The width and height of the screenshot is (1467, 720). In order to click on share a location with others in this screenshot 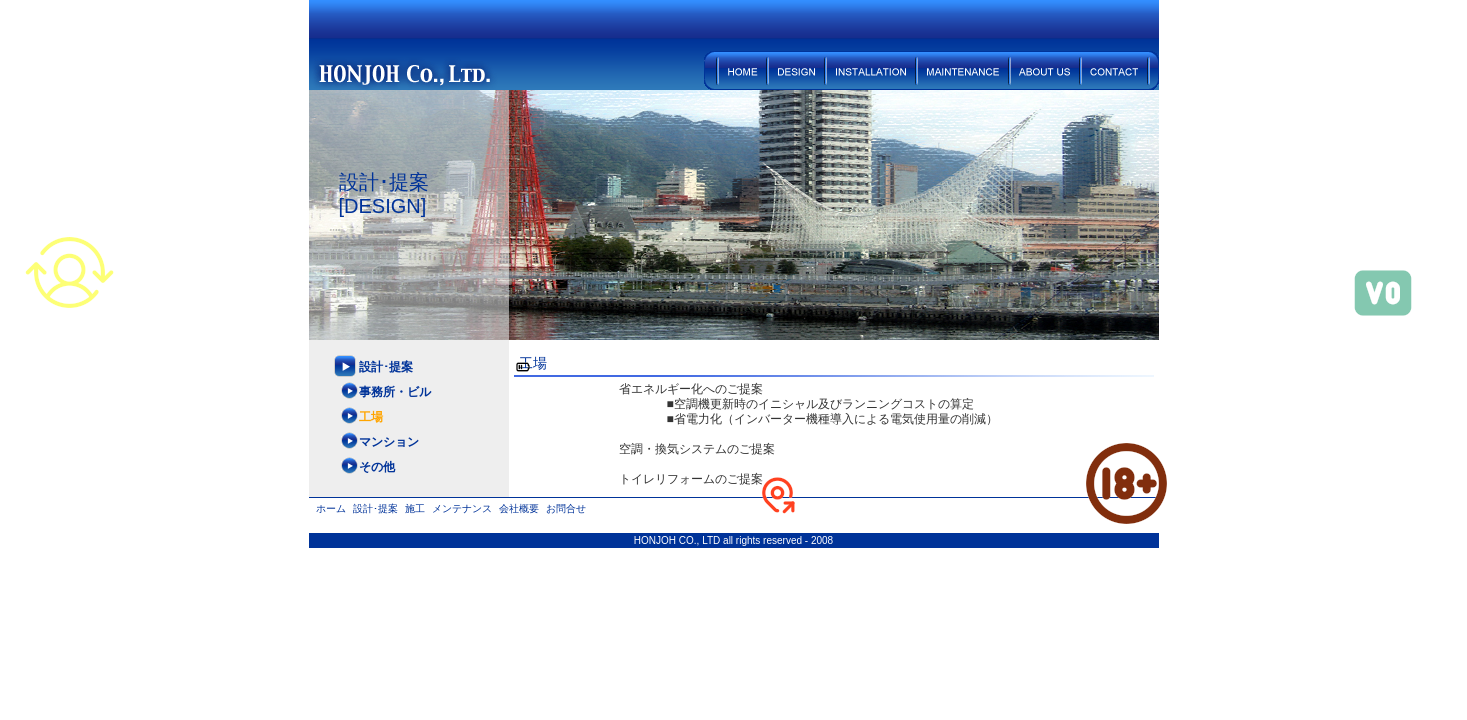, I will do `click(777, 494)`.